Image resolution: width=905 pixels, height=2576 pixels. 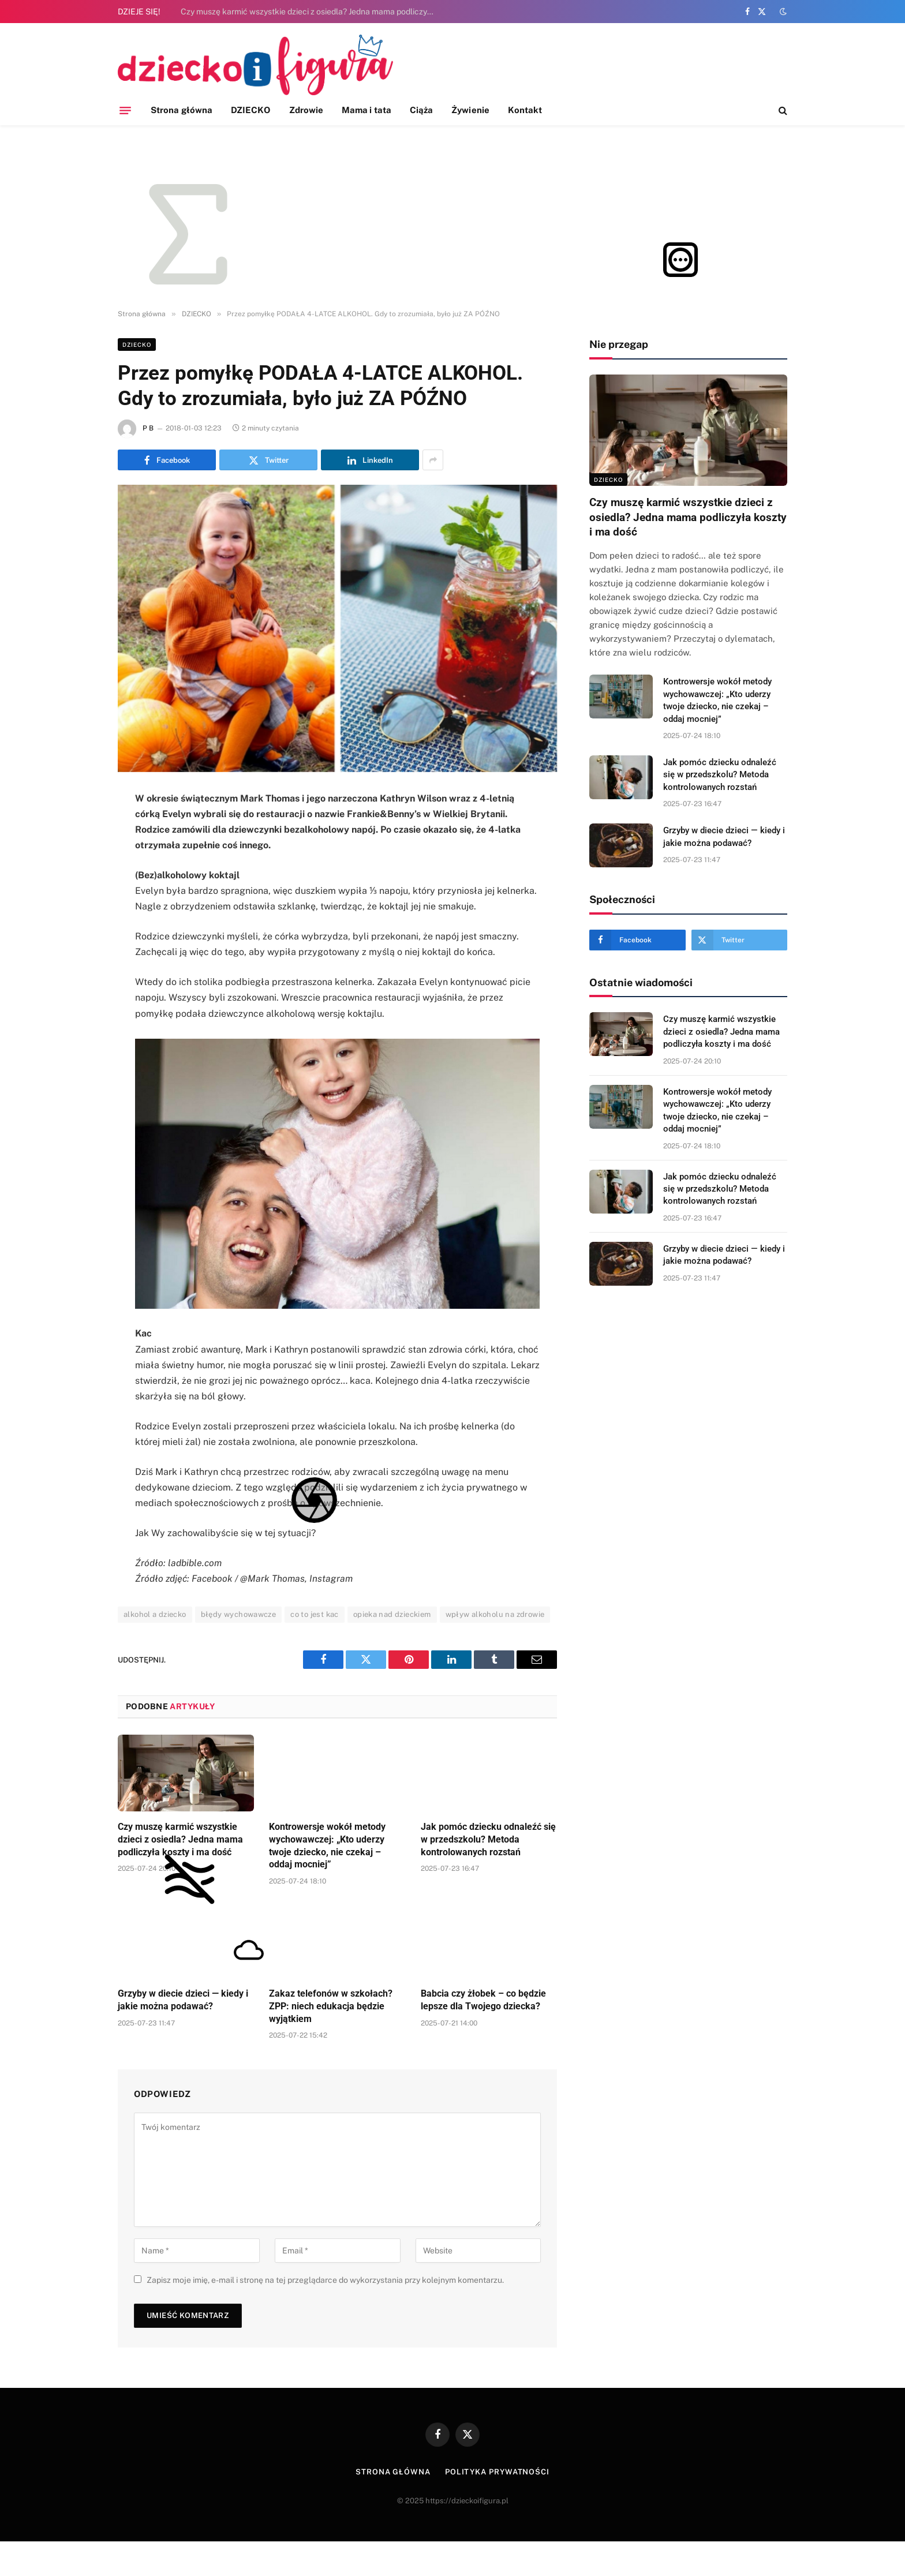 What do you see at coordinates (188, 234) in the screenshot?
I see `calculate sum or total` at bounding box center [188, 234].